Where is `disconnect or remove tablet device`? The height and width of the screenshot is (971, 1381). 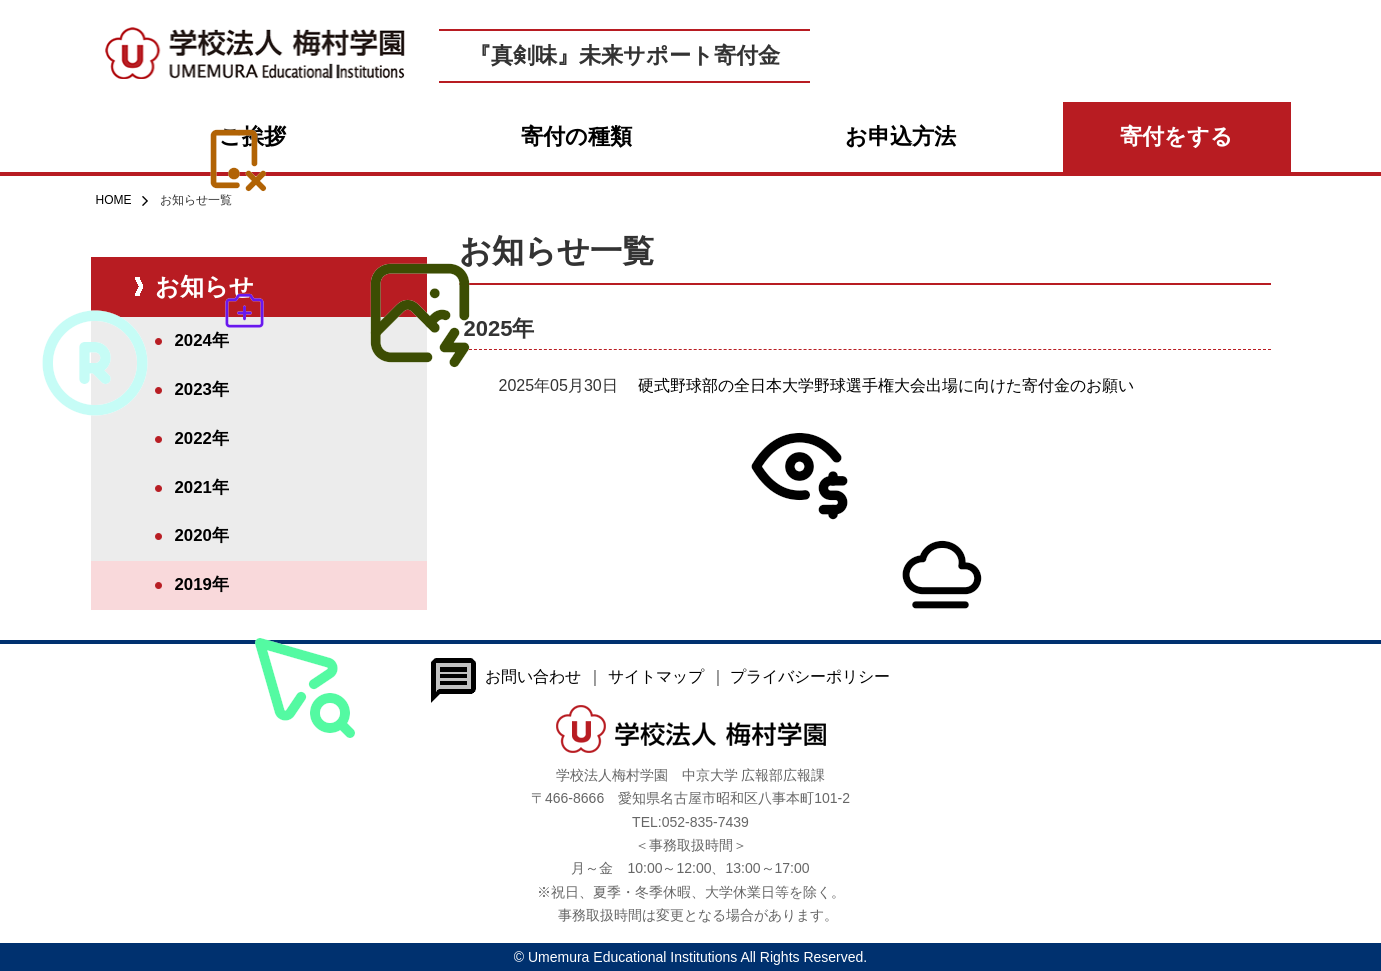 disconnect or remove tablet device is located at coordinates (234, 159).